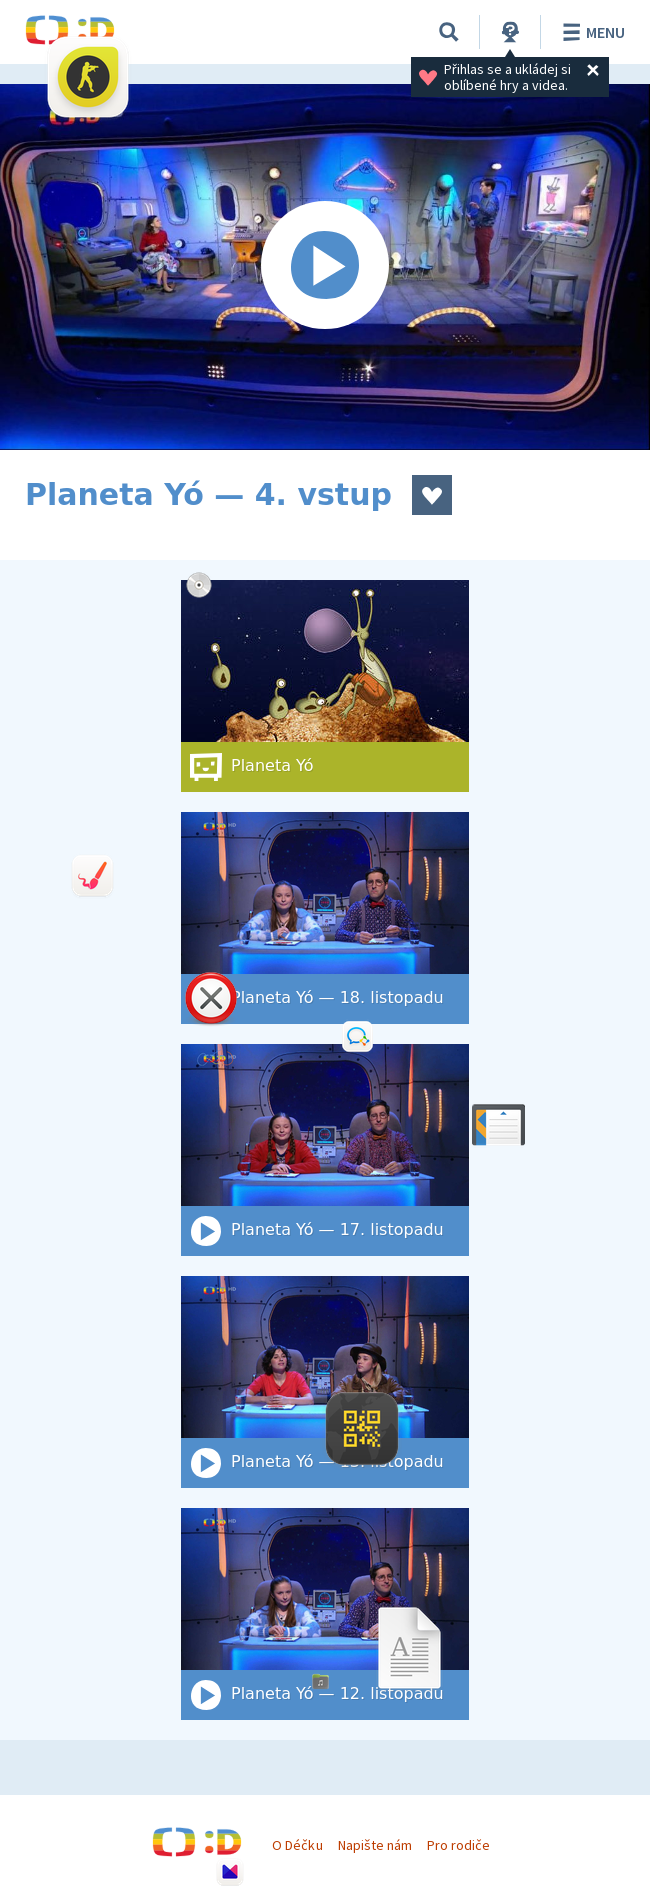 The width and height of the screenshot is (650, 1889). What do you see at coordinates (230, 1872) in the screenshot?
I see `open Moon FM podcast app` at bounding box center [230, 1872].